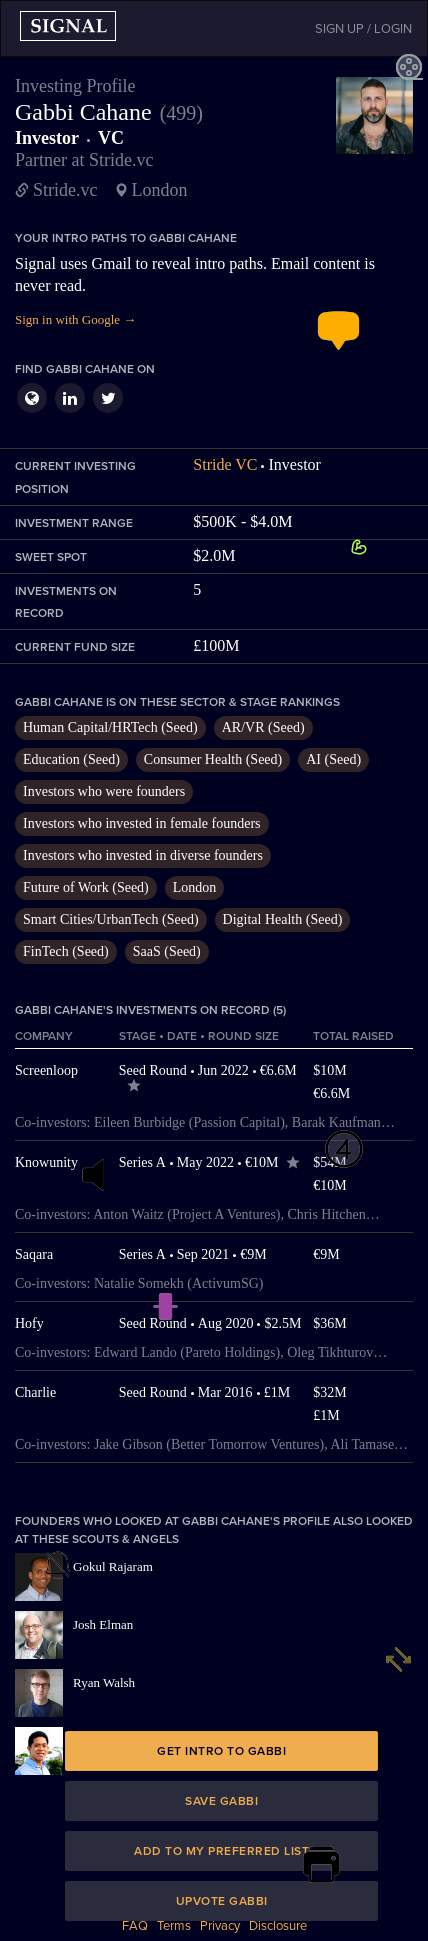 The width and height of the screenshot is (428, 1941). I want to click on resize element diagonally, so click(398, 1659).